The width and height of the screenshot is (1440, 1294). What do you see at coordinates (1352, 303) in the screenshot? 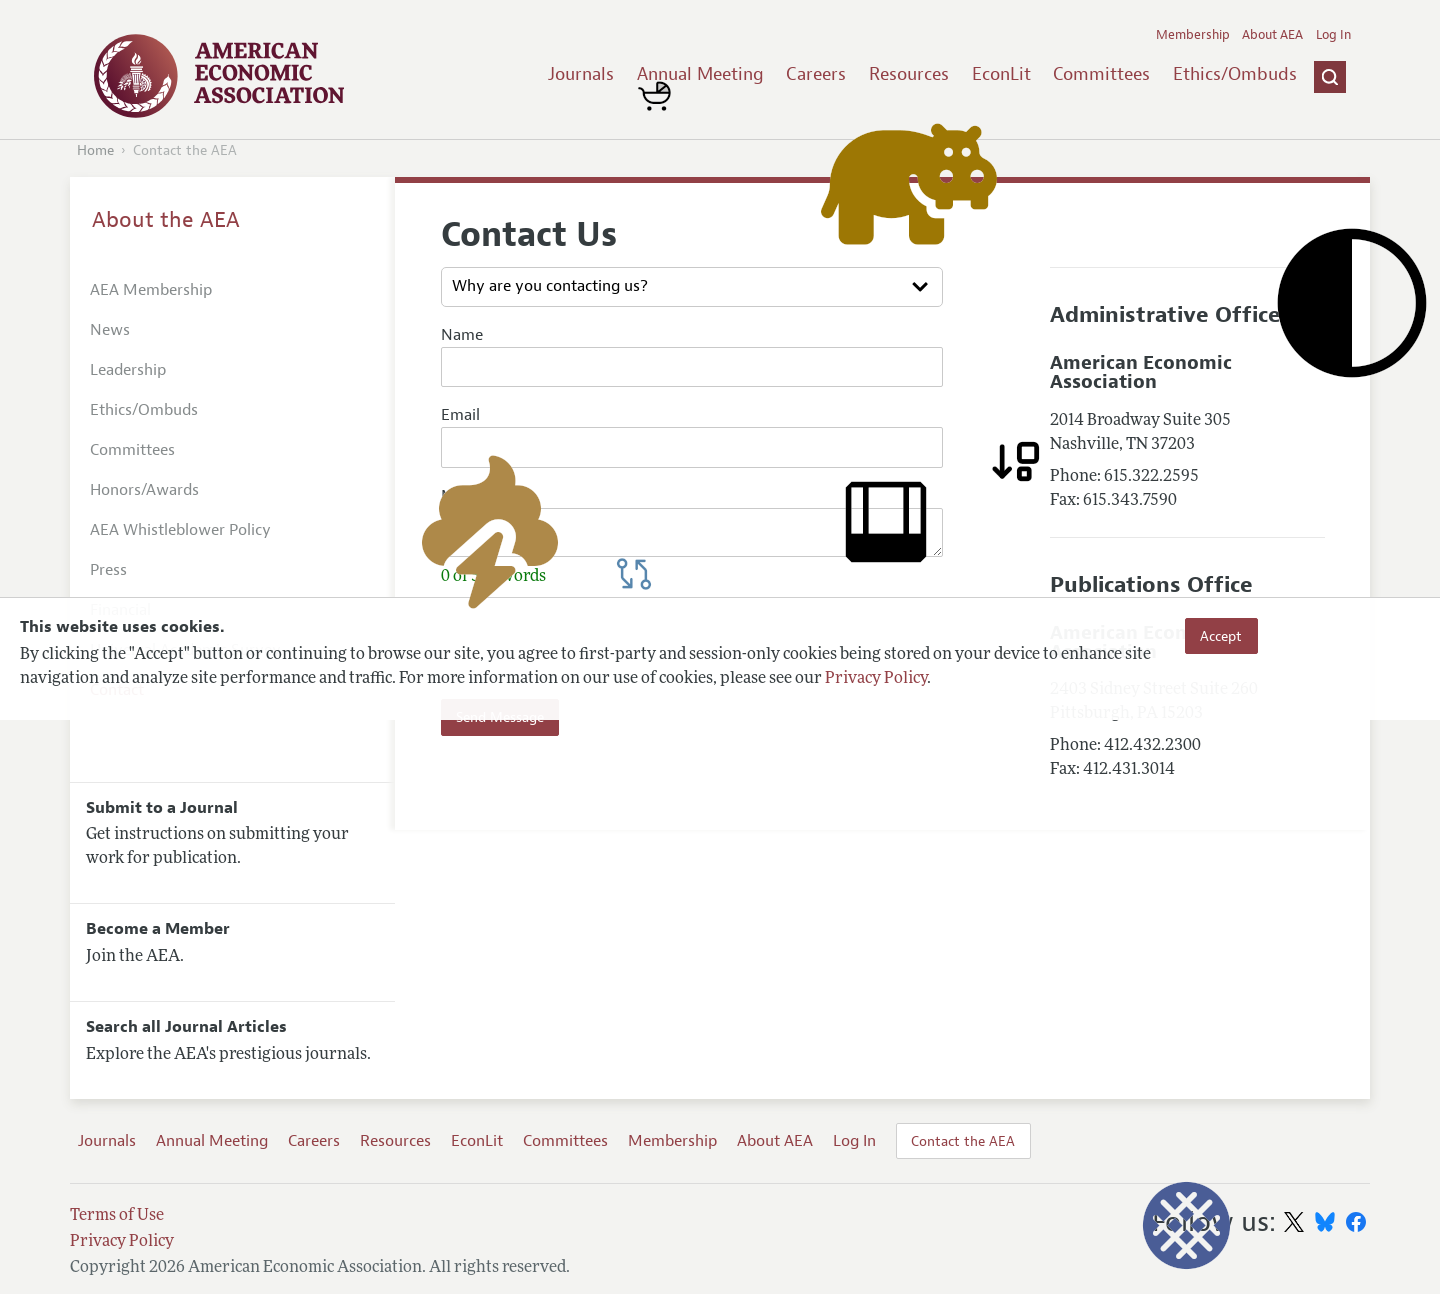
I see `adjust display contrast settings` at bounding box center [1352, 303].